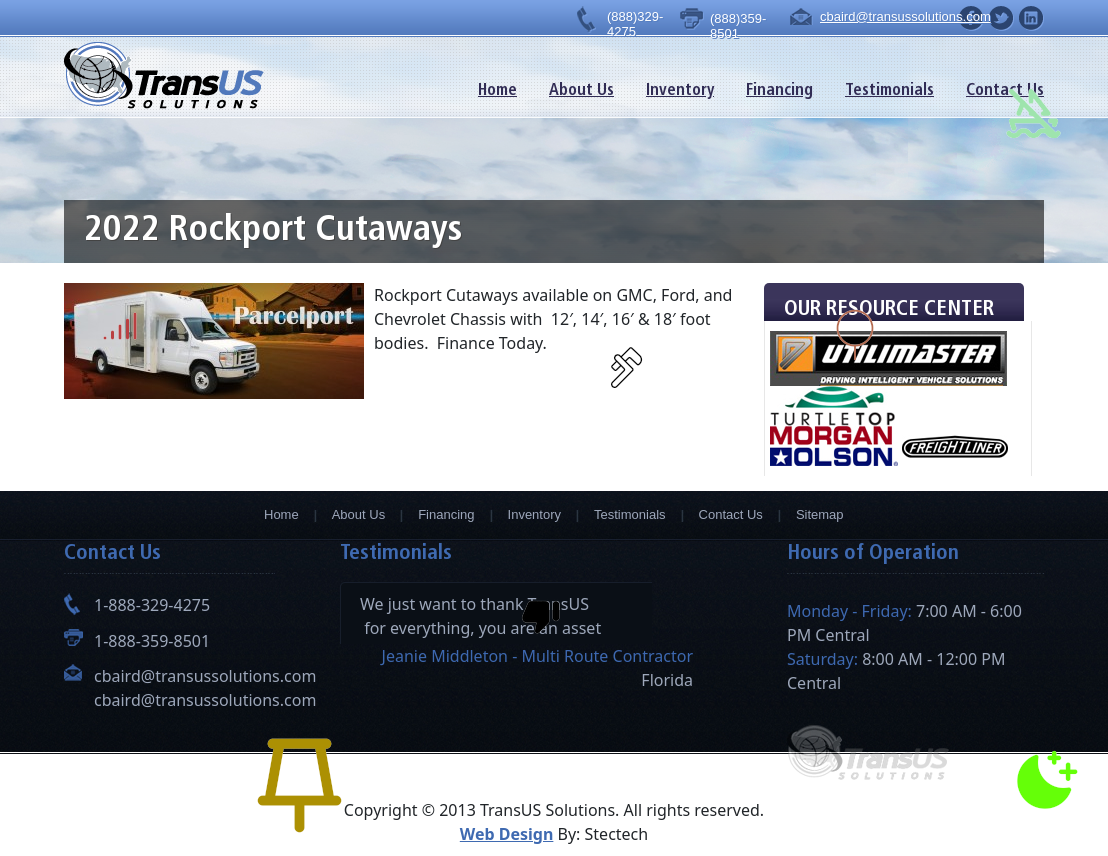  What do you see at coordinates (120, 326) in the screenshot?
I see `indicates cellular or network signal strength` at bounding box center [120, 326].